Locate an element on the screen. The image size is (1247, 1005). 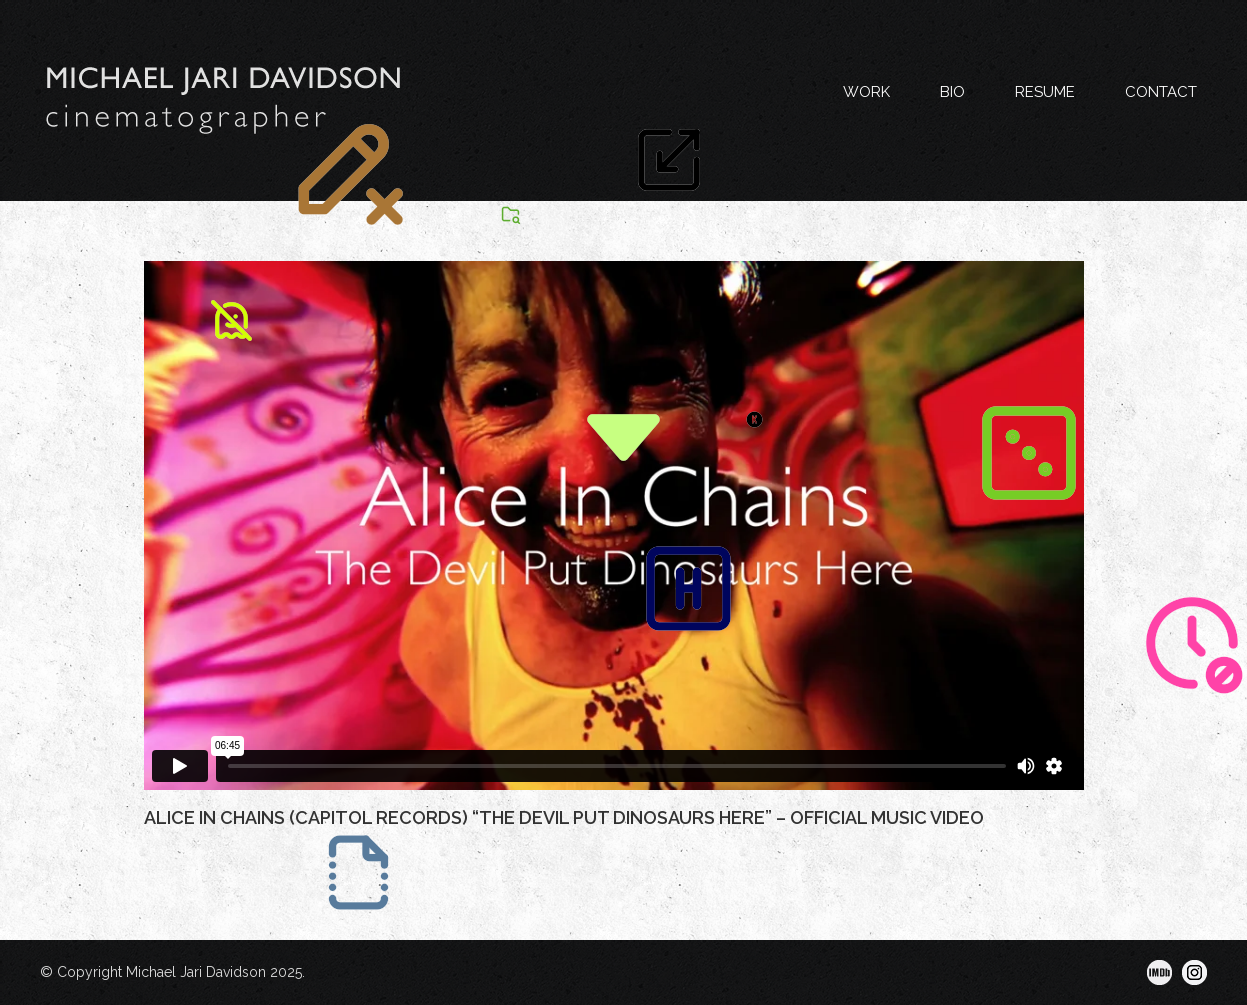
expand a dropdown menu is located at coordinates (623, 437).